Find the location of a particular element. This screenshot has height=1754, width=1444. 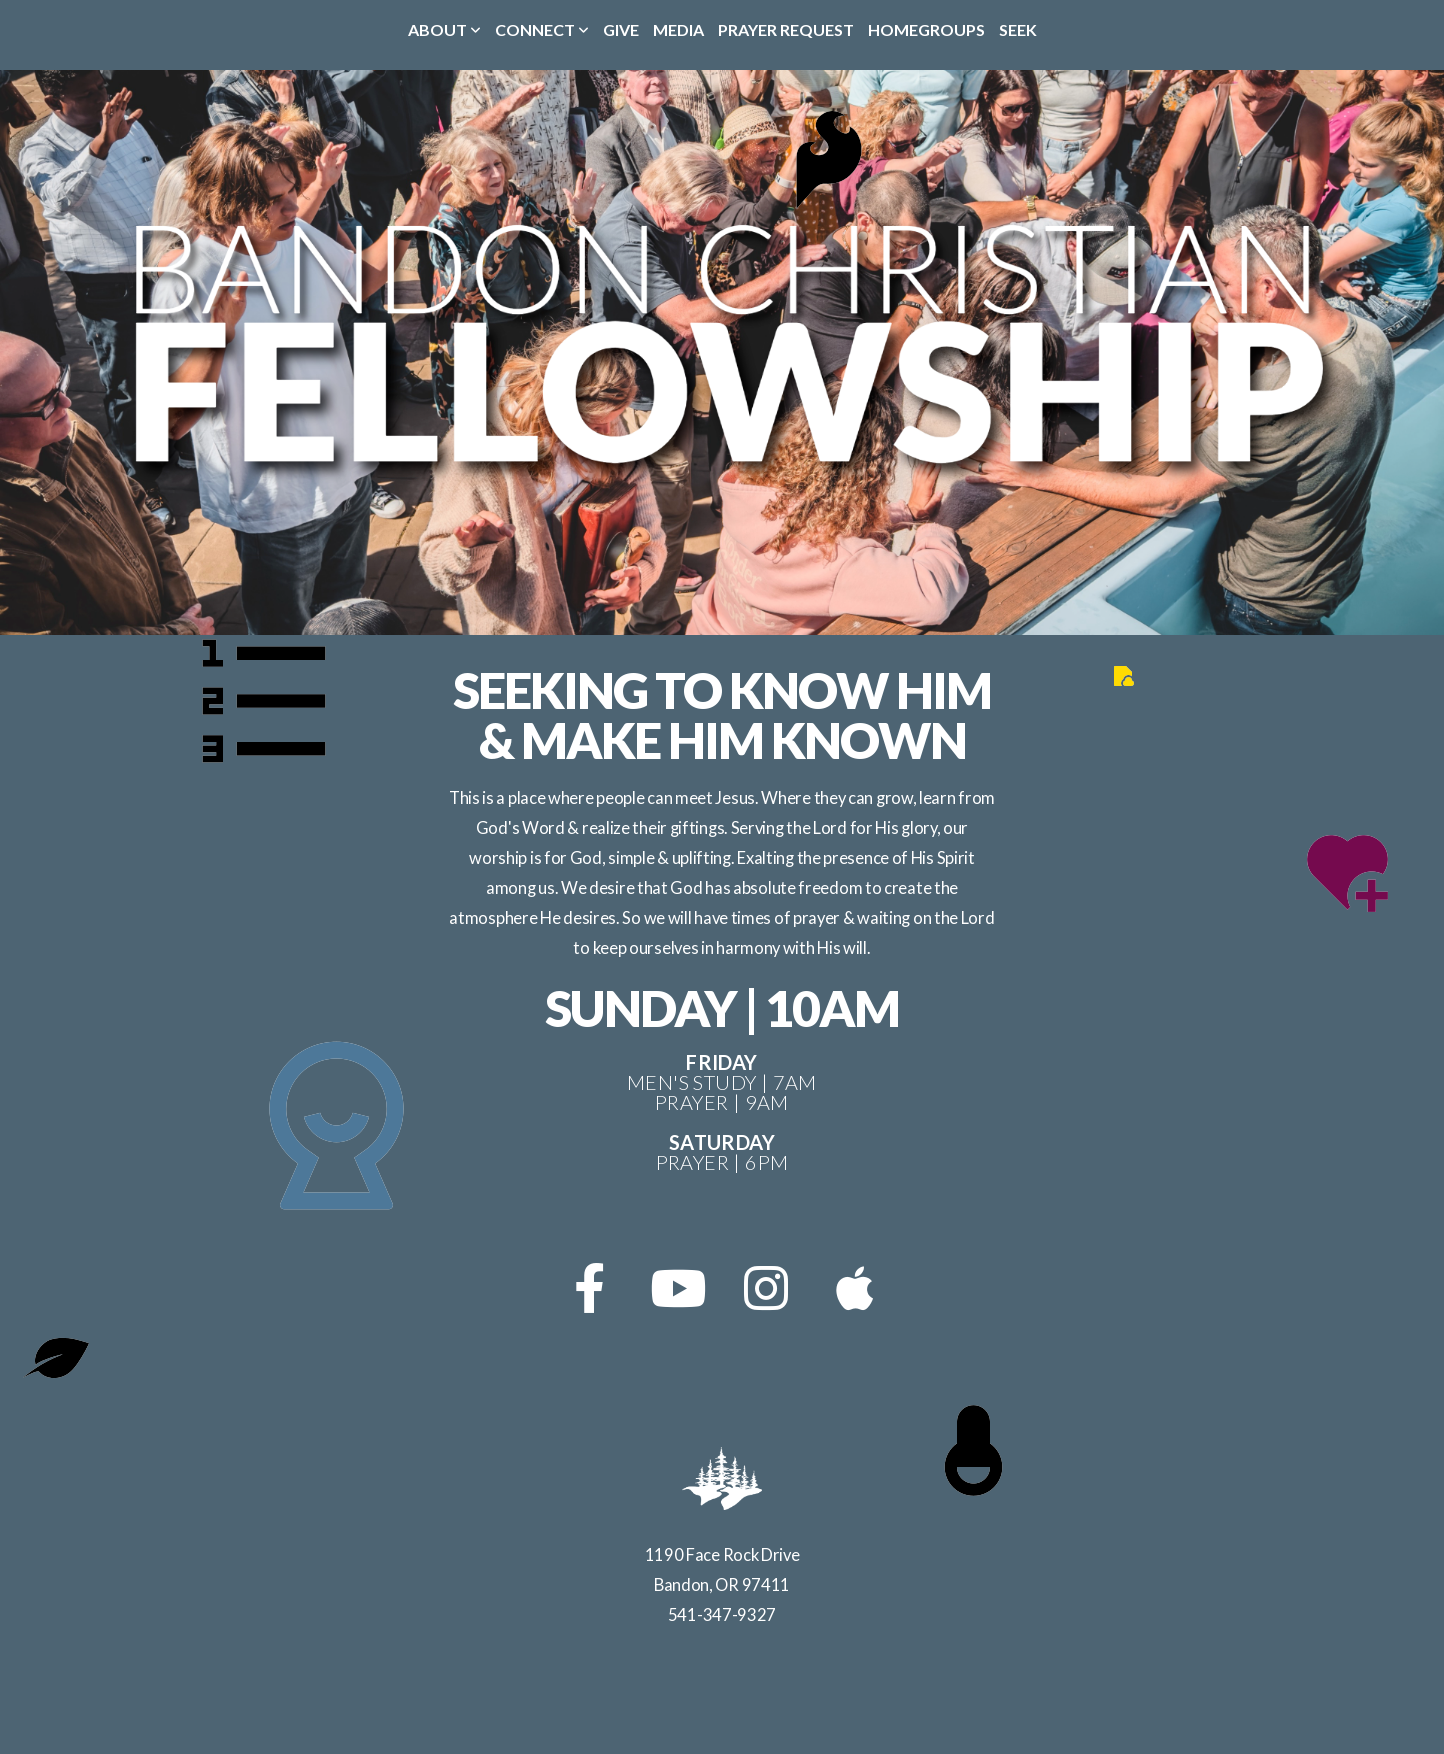

create a numbered list is located at coordinates (264, 701).